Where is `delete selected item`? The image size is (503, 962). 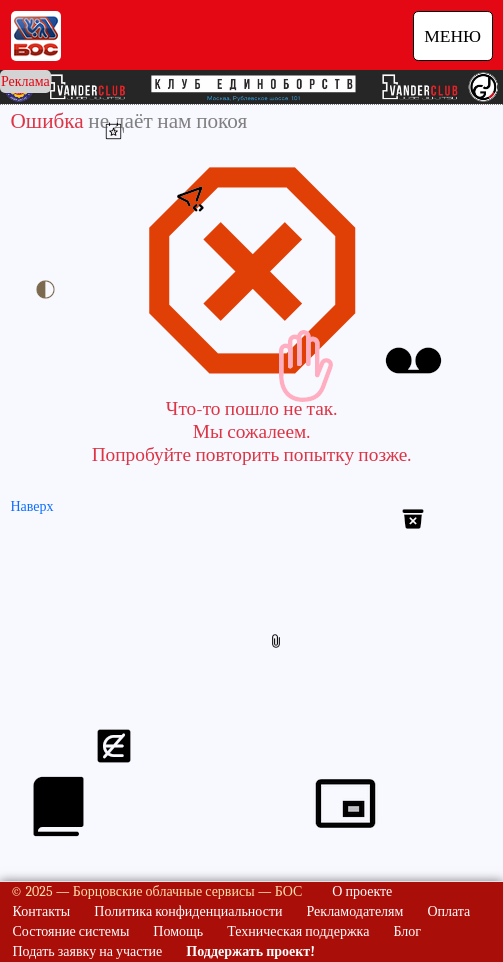
delete selected item is located at coordinates (413, 519).